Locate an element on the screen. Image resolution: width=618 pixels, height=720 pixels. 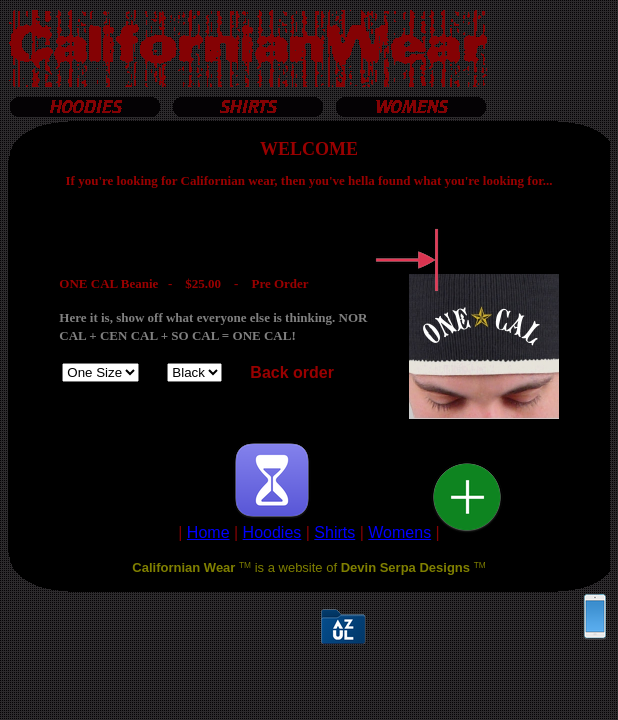
open the azul folder is located at coordinates (343, 628).